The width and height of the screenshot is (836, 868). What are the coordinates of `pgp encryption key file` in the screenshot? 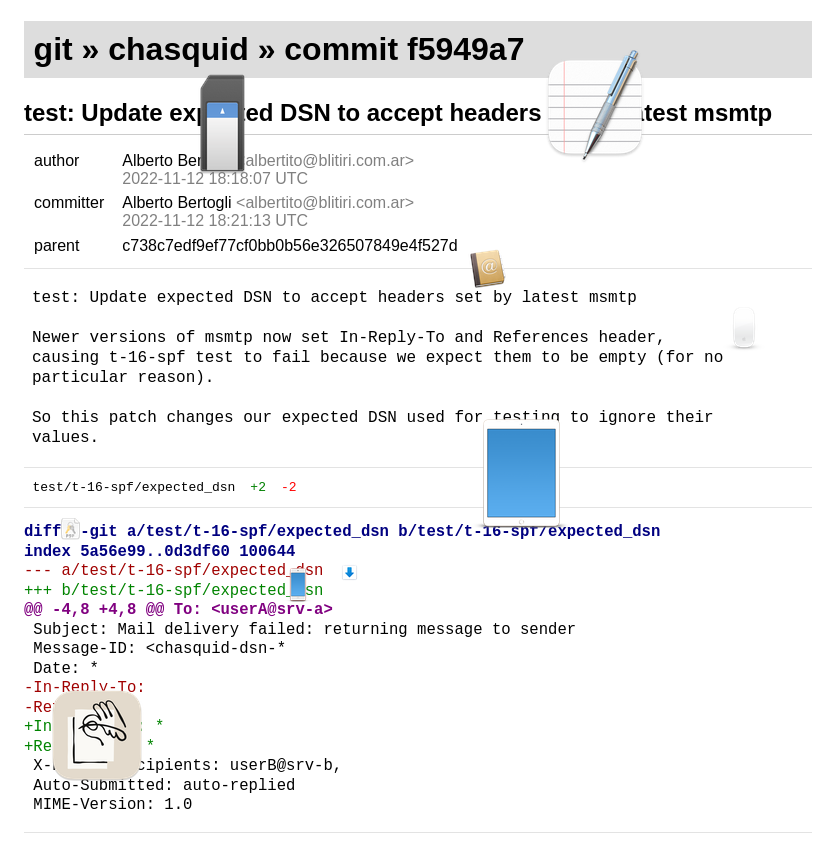 It's located at (70, 528).